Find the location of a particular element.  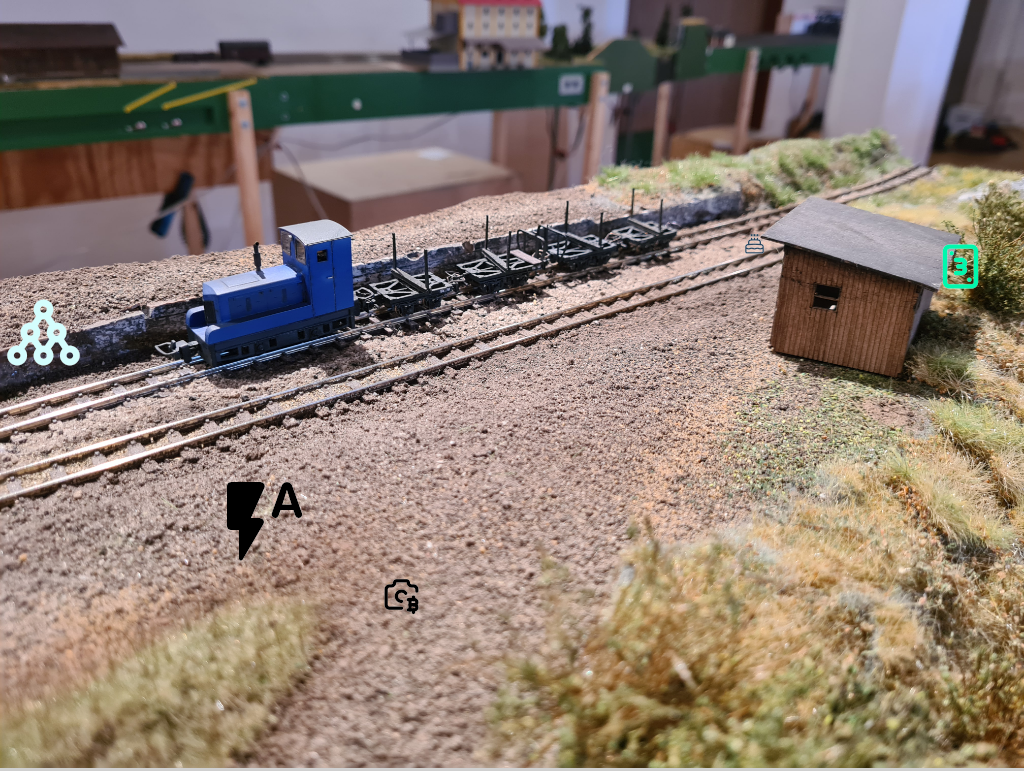

capture or scan bitcoin QR codes is located at coordinates (401, 594).